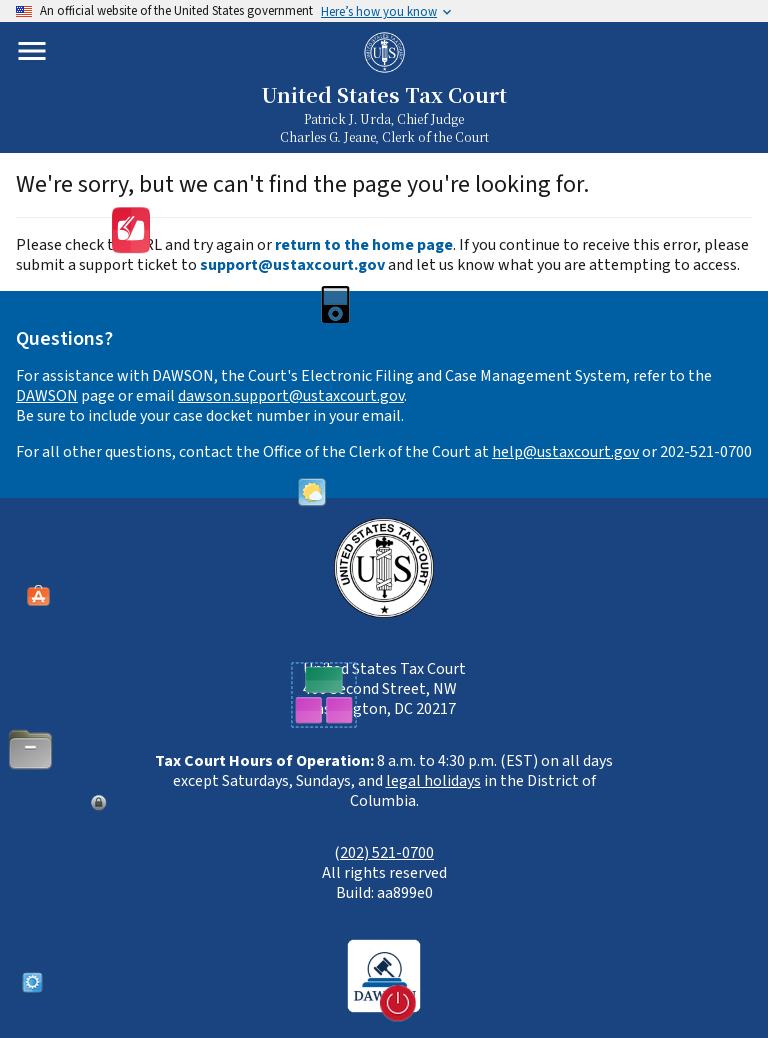  I want to click on shut down the system, so click(398, 1003).